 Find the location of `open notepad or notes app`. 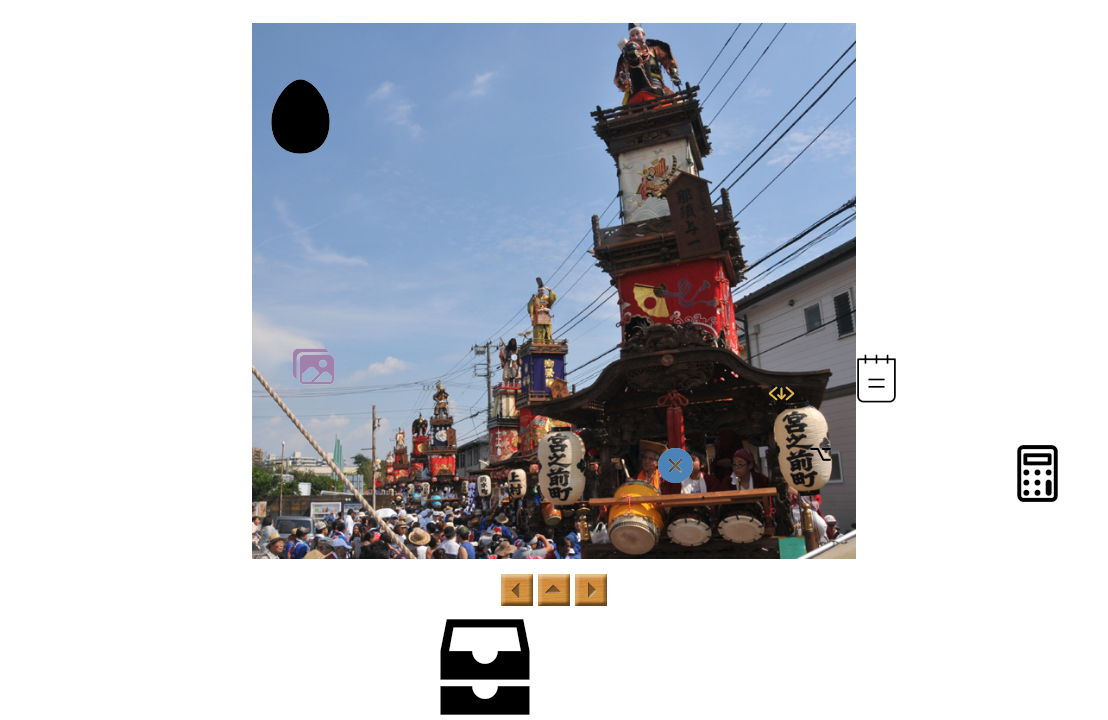

open notepad or notes app is located at coordinates (876, 379).